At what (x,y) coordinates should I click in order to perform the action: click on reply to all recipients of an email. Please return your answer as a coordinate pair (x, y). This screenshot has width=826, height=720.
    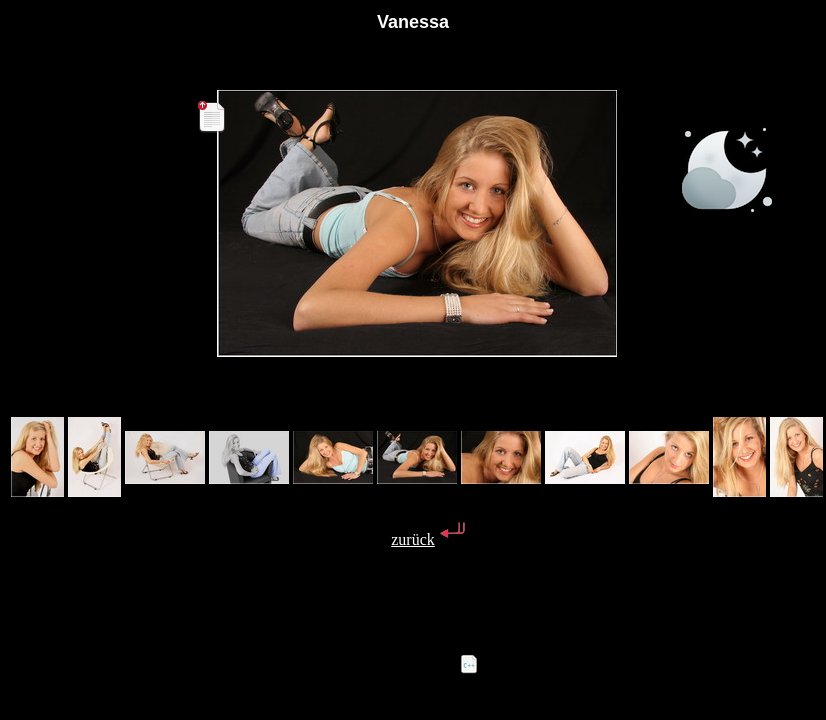
    Looking at the image, I should click on (452, 530).